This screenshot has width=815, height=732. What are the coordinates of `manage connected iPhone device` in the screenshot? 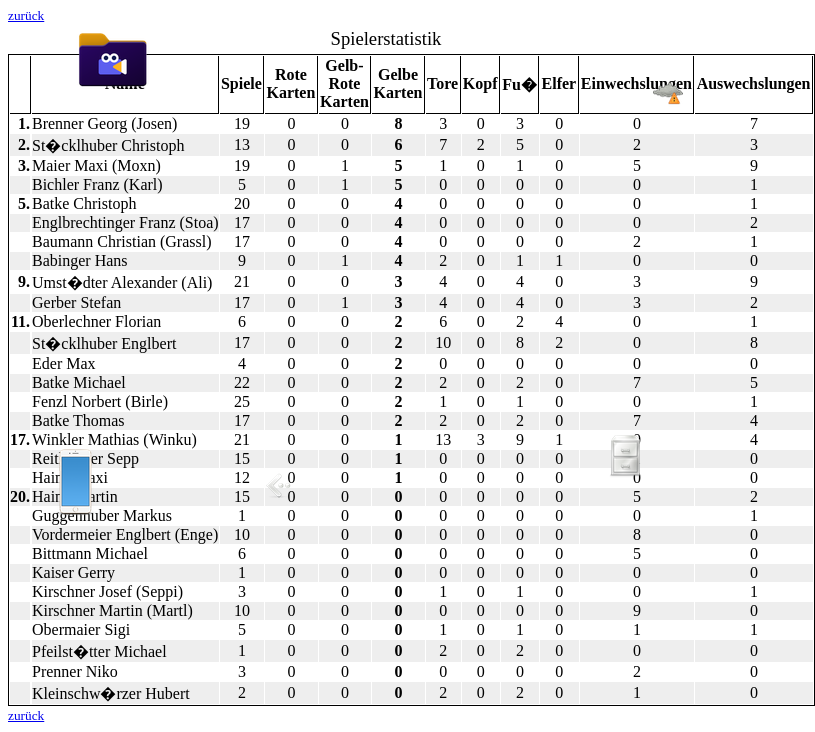 It's located at (75, 482).